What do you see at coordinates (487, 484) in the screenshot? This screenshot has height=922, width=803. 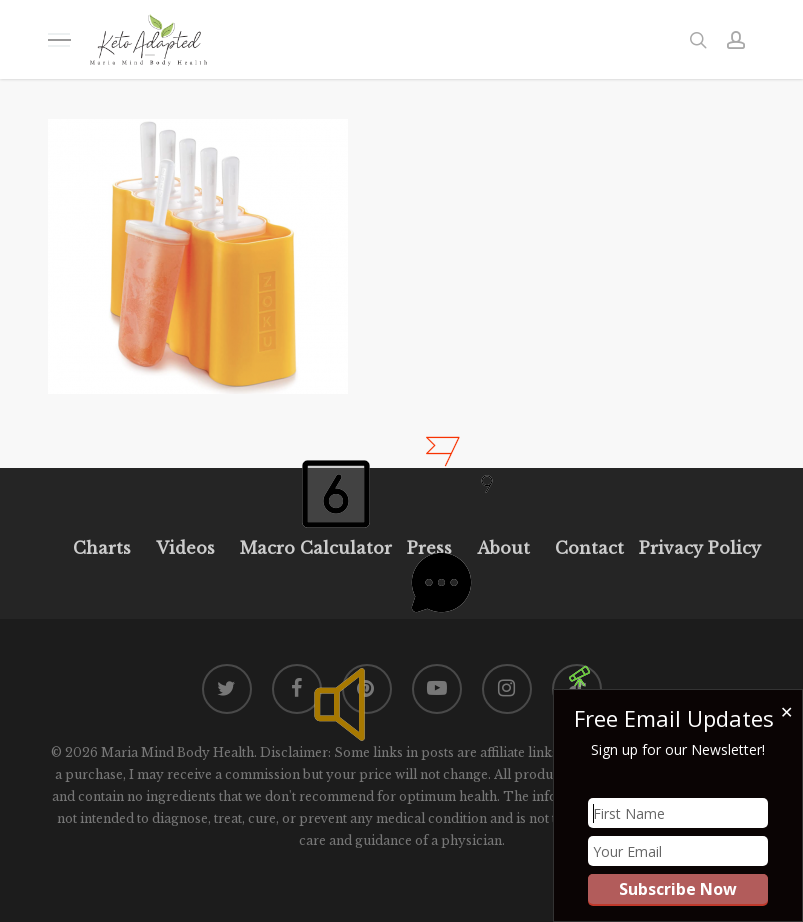 I see `indicates the number nine in a list or sequence` at bounding box center [487, 484].